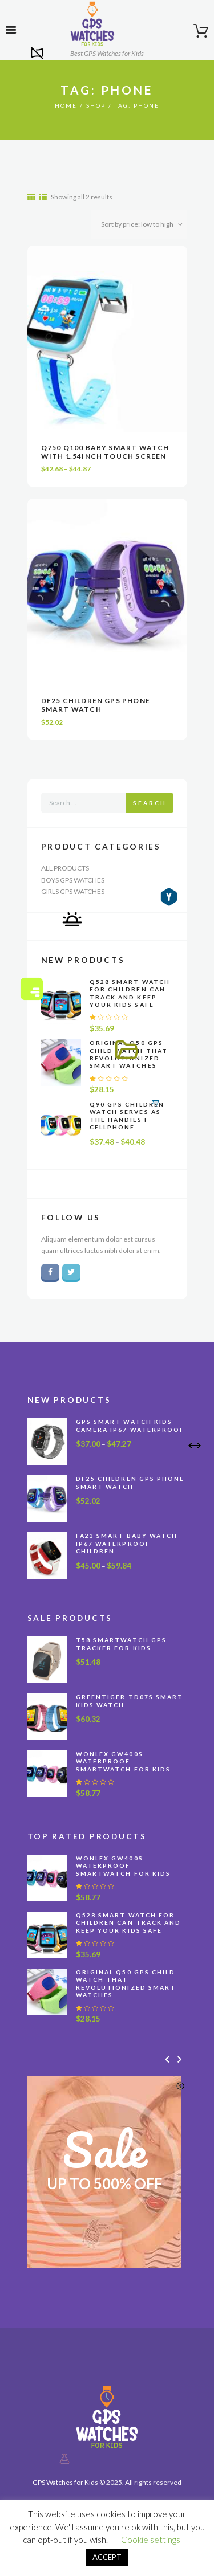  What do you see at coordinates (37, 53) in the screenshot?
I see `disable horizontal panorama mode` at bounding box center [37, 53].